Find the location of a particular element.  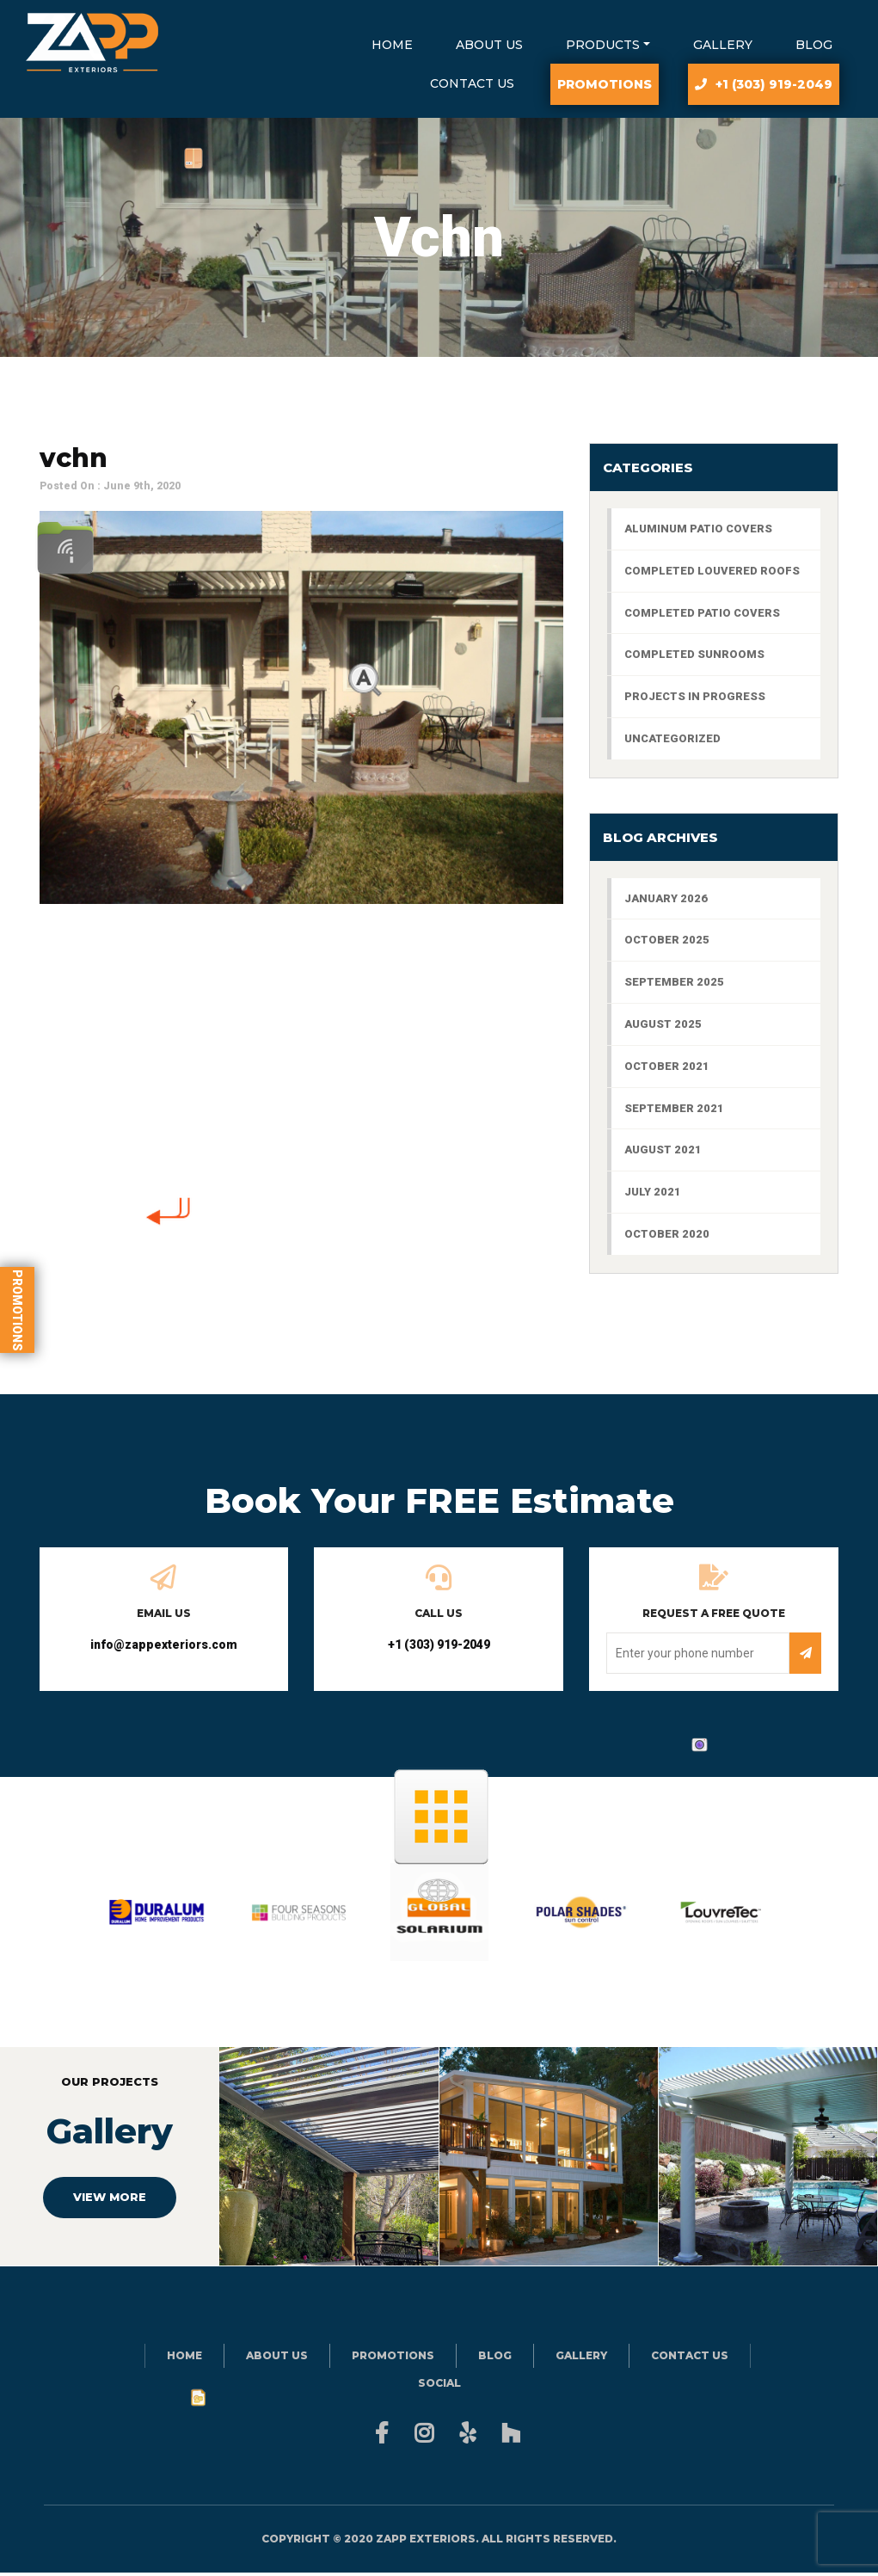

open webcamoid camera application is located at coordinates (699, 1744).